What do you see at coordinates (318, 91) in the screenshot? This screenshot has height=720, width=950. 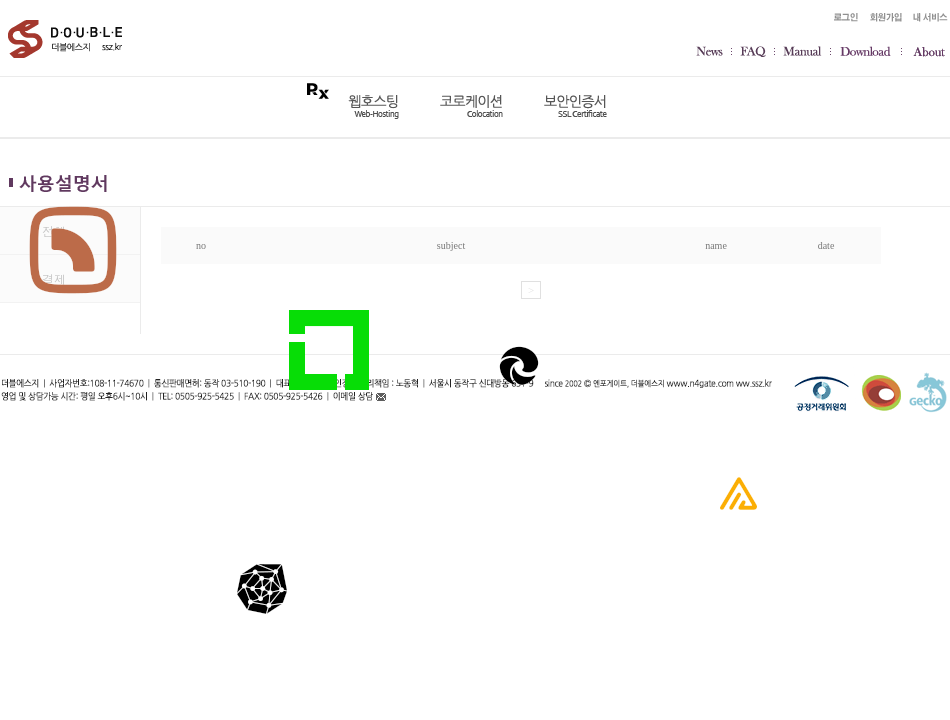 I see `open Reactive Resume app` at bounding box center [318, 91].